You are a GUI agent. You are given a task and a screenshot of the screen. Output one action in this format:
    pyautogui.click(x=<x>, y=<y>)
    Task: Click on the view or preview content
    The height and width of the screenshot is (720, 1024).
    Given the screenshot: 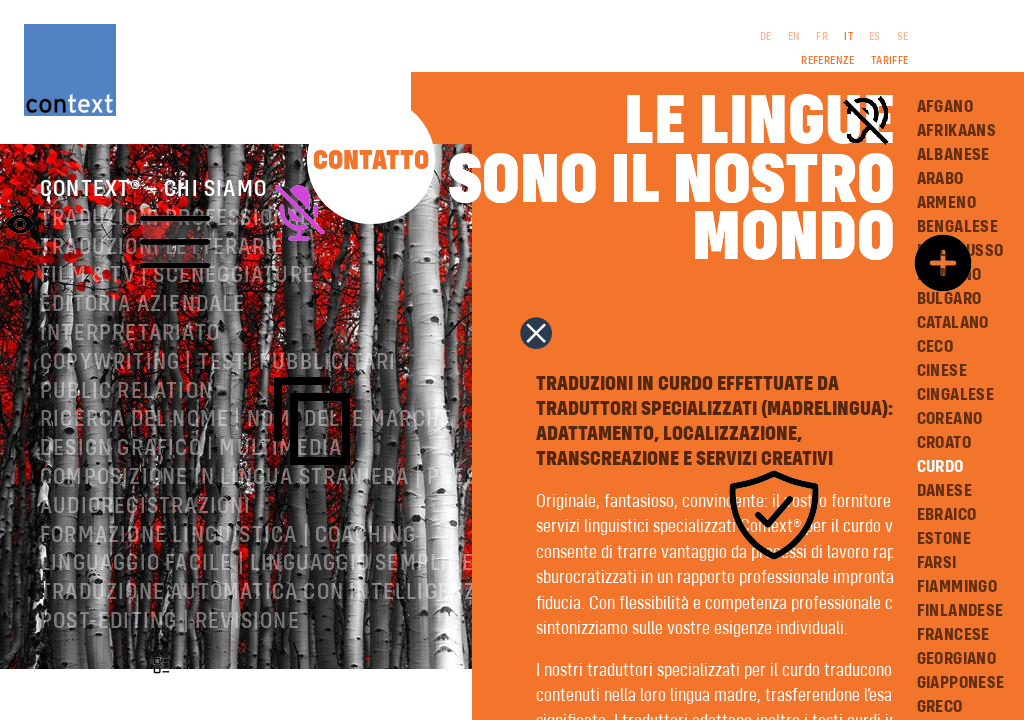 What is the action you would take?
    pyautogui.click(x=20, y=224)
    